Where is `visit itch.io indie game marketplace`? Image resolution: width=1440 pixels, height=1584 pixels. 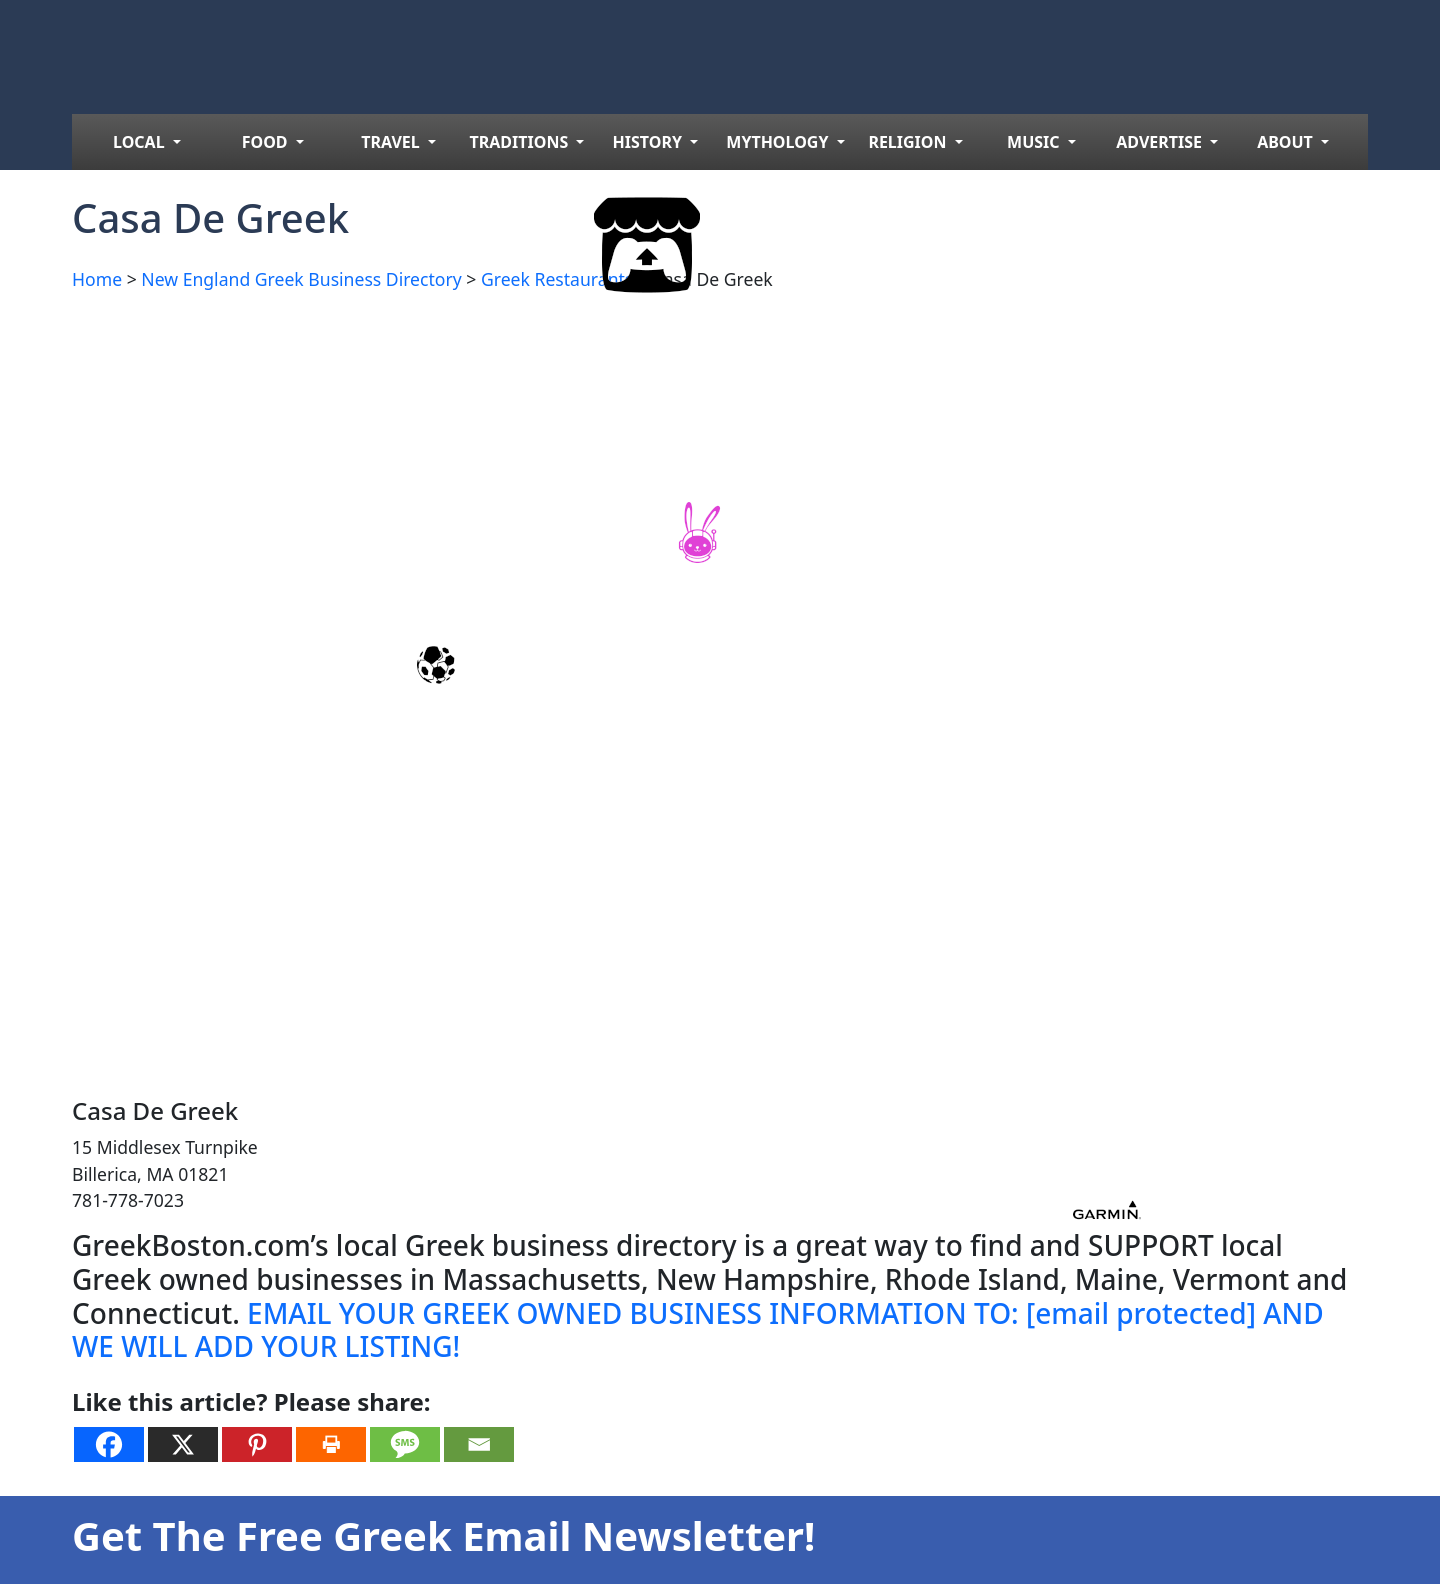 visit itch.io indie game marketplace is located at coordinates (647, 245).